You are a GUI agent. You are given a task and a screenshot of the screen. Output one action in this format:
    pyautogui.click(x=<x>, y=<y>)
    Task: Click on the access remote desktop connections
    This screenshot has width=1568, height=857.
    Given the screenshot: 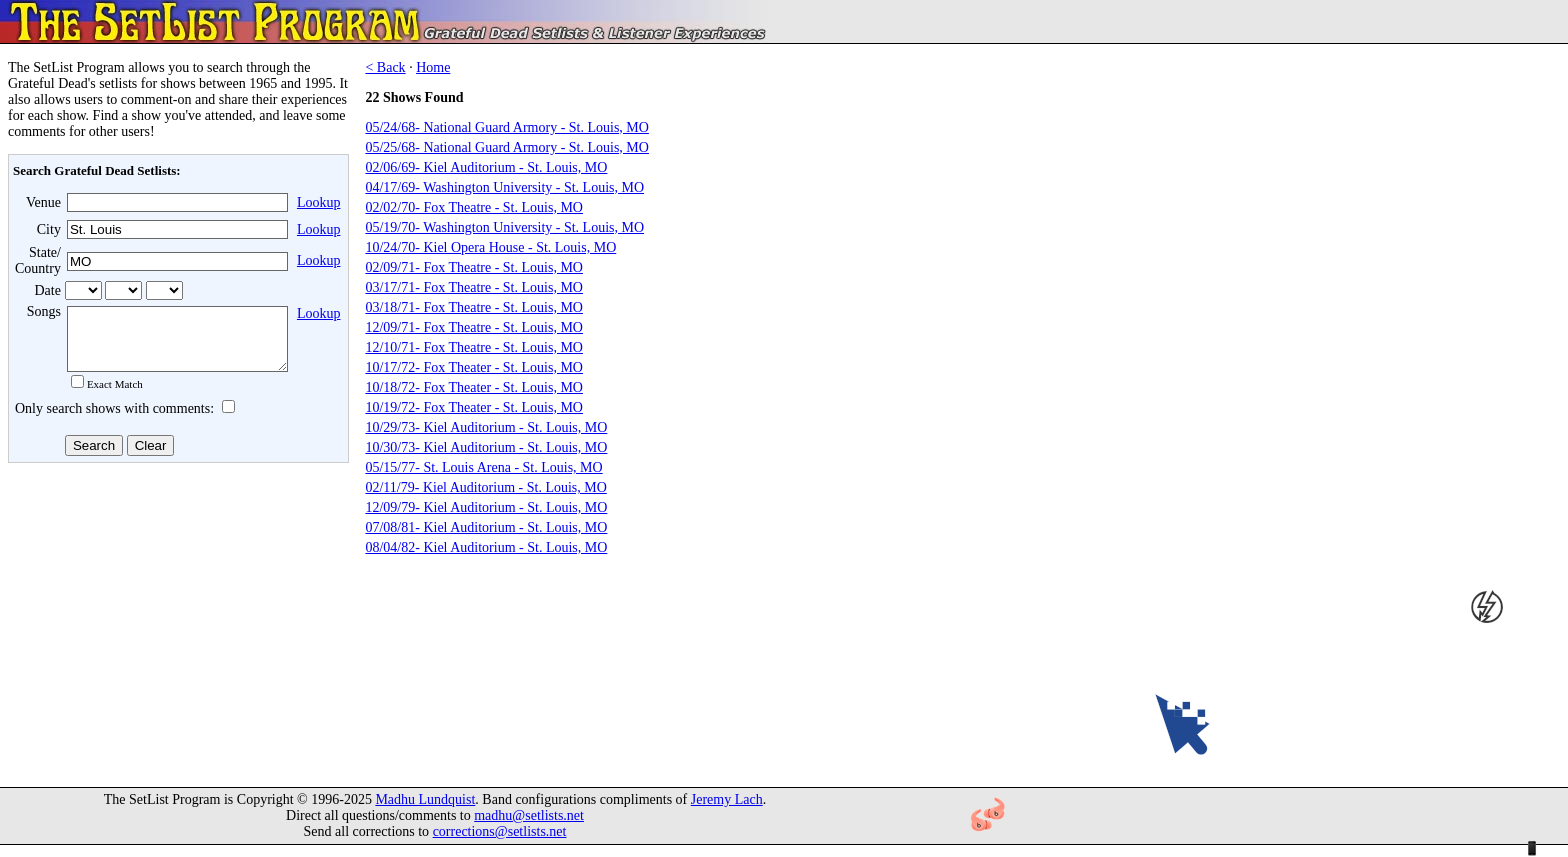 What is the action you would take?
    pyautogui.click(x=1182, y=724)
    